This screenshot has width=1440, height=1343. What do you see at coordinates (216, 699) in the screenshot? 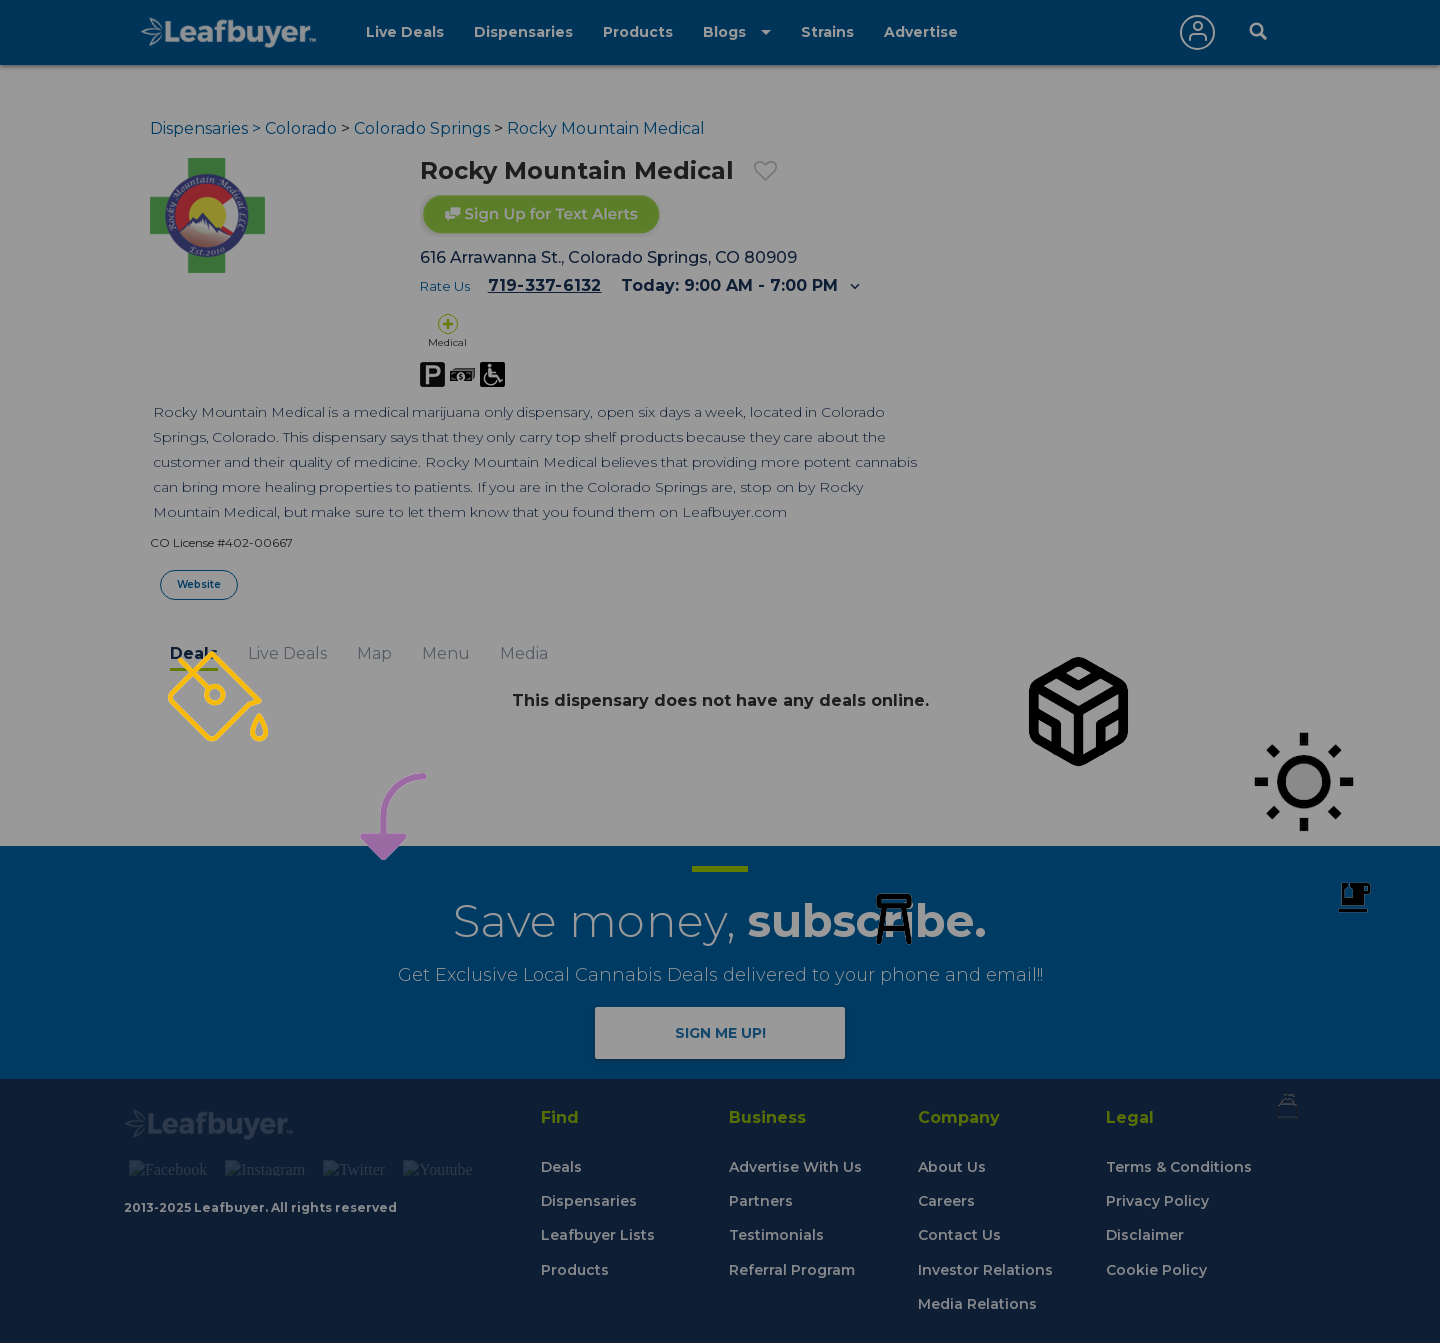
I see `fill an area with color` at bounding box center [216, 699].